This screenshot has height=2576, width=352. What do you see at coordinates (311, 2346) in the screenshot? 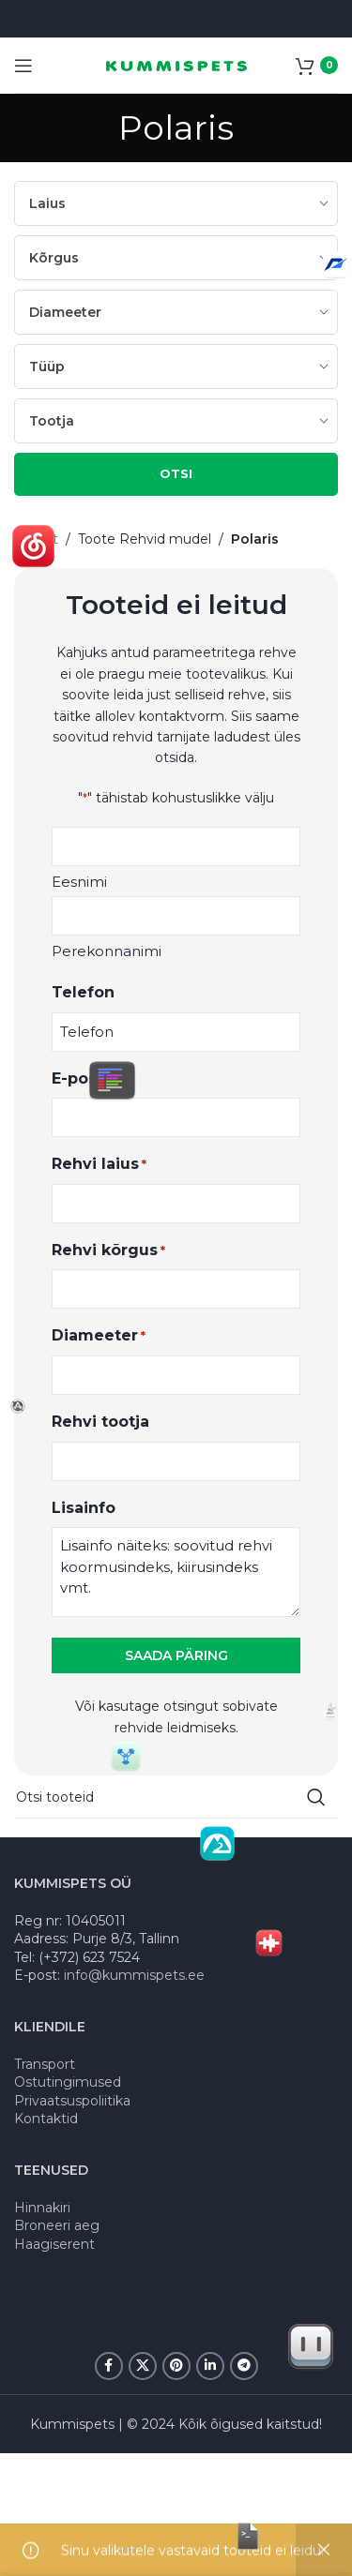
I see `open aseprite pixel art editor` at bounding box center [311, 2346].